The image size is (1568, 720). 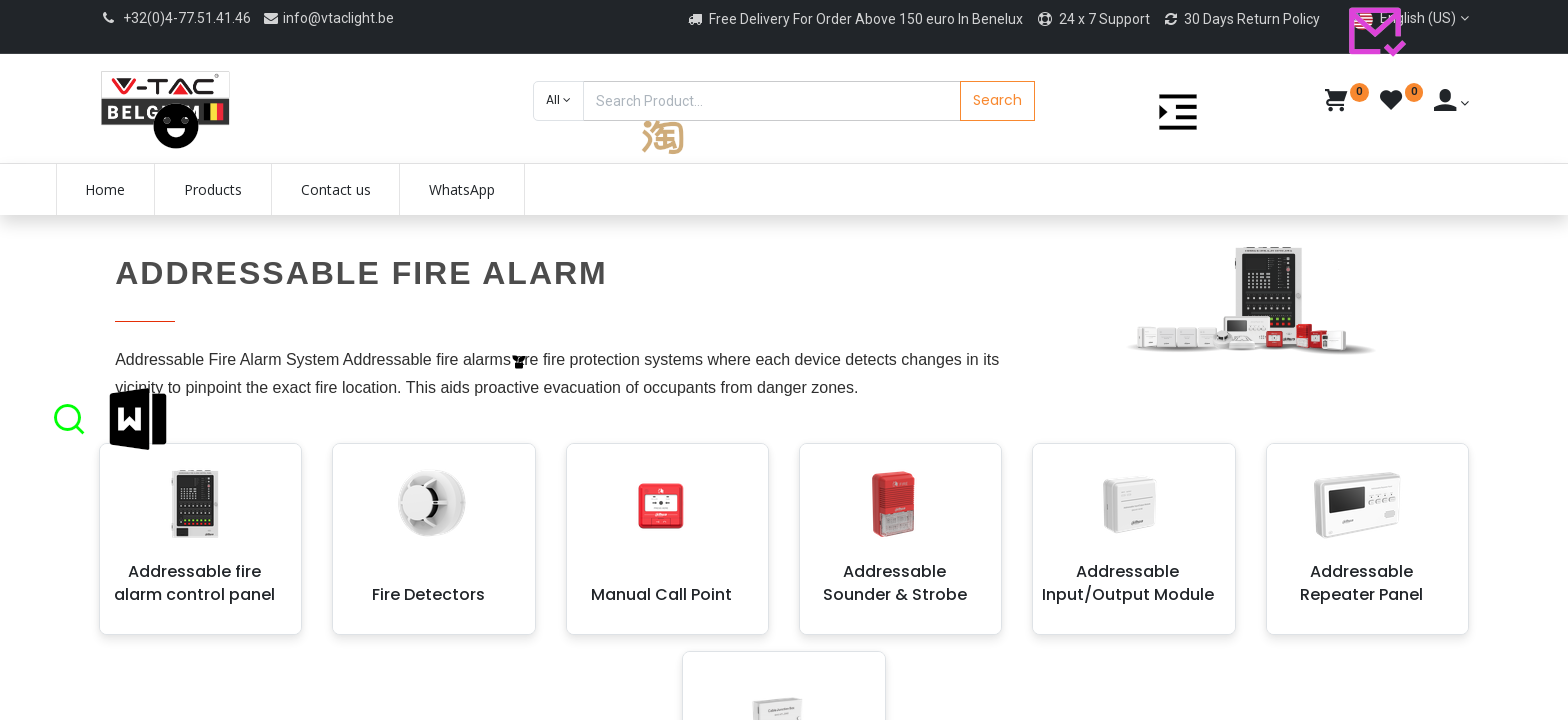 I want to click on open a Microsoft Word document, so click(x=138, y=419).